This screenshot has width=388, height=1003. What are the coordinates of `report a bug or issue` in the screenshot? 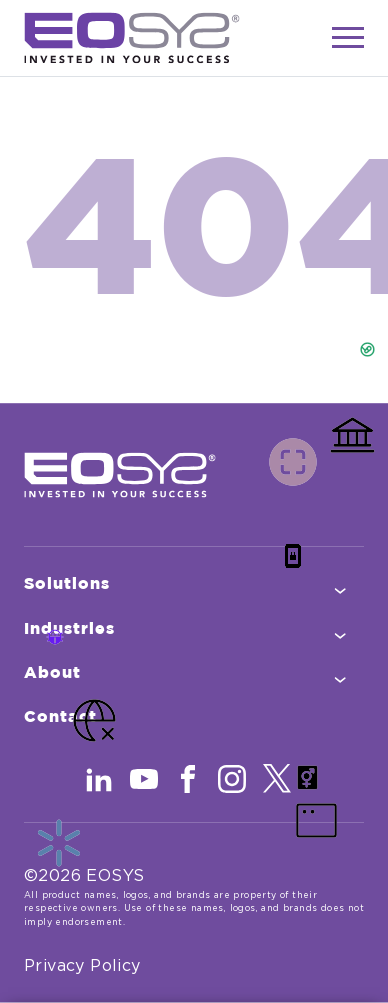 It's located at (55, 637).